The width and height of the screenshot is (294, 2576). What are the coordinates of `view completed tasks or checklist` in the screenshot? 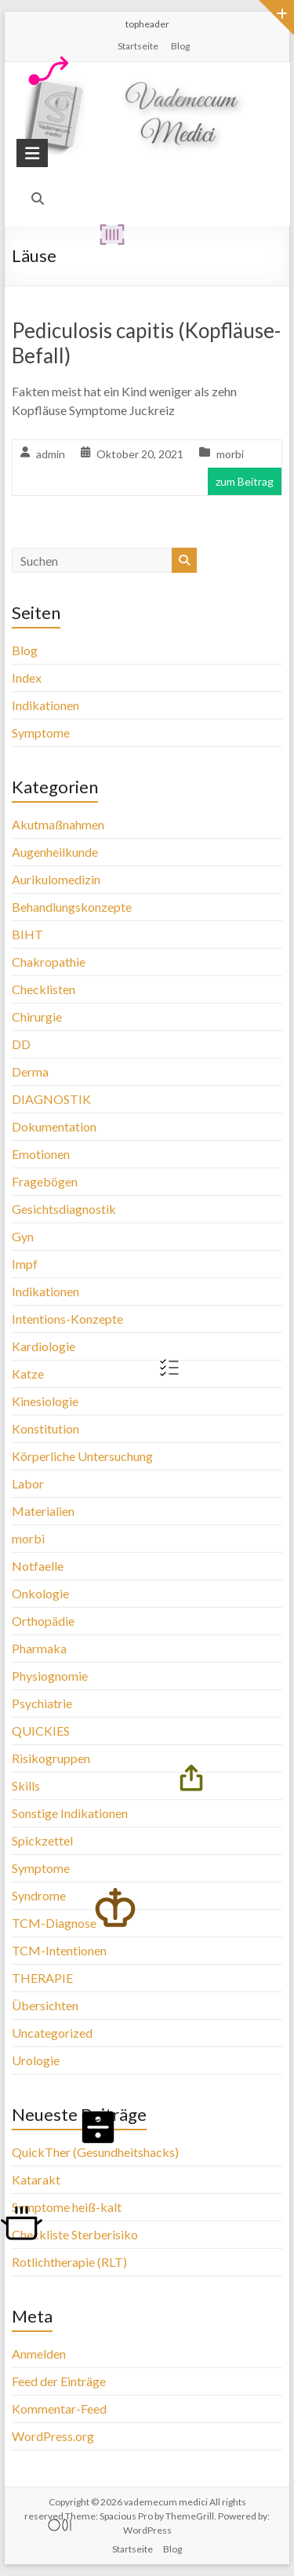 It's located at (169, 1368).